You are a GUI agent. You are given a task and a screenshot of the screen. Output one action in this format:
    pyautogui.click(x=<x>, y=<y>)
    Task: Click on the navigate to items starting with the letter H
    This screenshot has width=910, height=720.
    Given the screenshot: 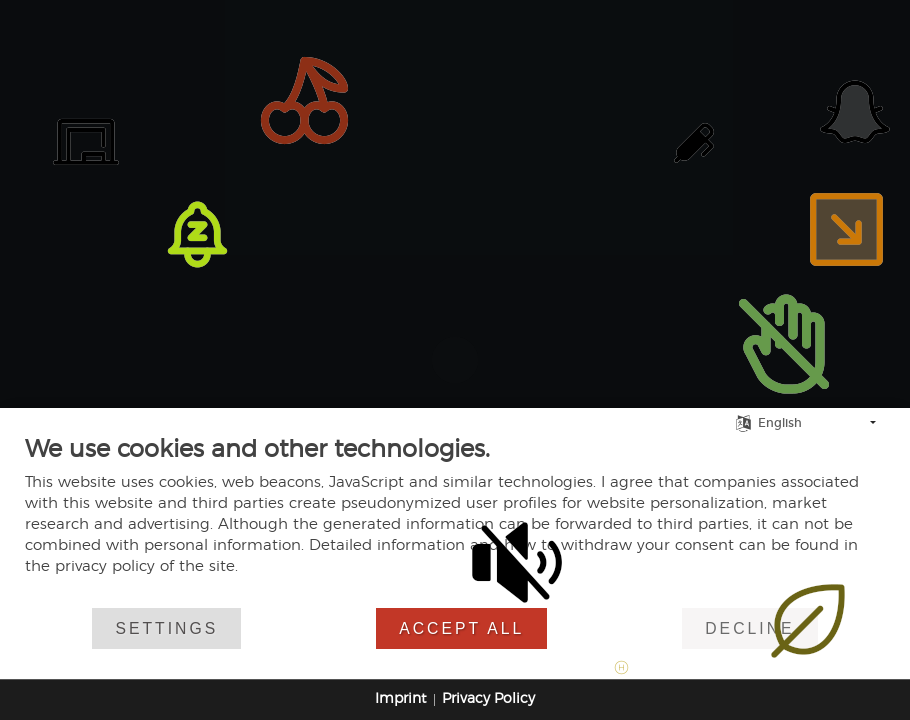 What is the action you would take?
    pyautogui.click(x=621, y=667)
    